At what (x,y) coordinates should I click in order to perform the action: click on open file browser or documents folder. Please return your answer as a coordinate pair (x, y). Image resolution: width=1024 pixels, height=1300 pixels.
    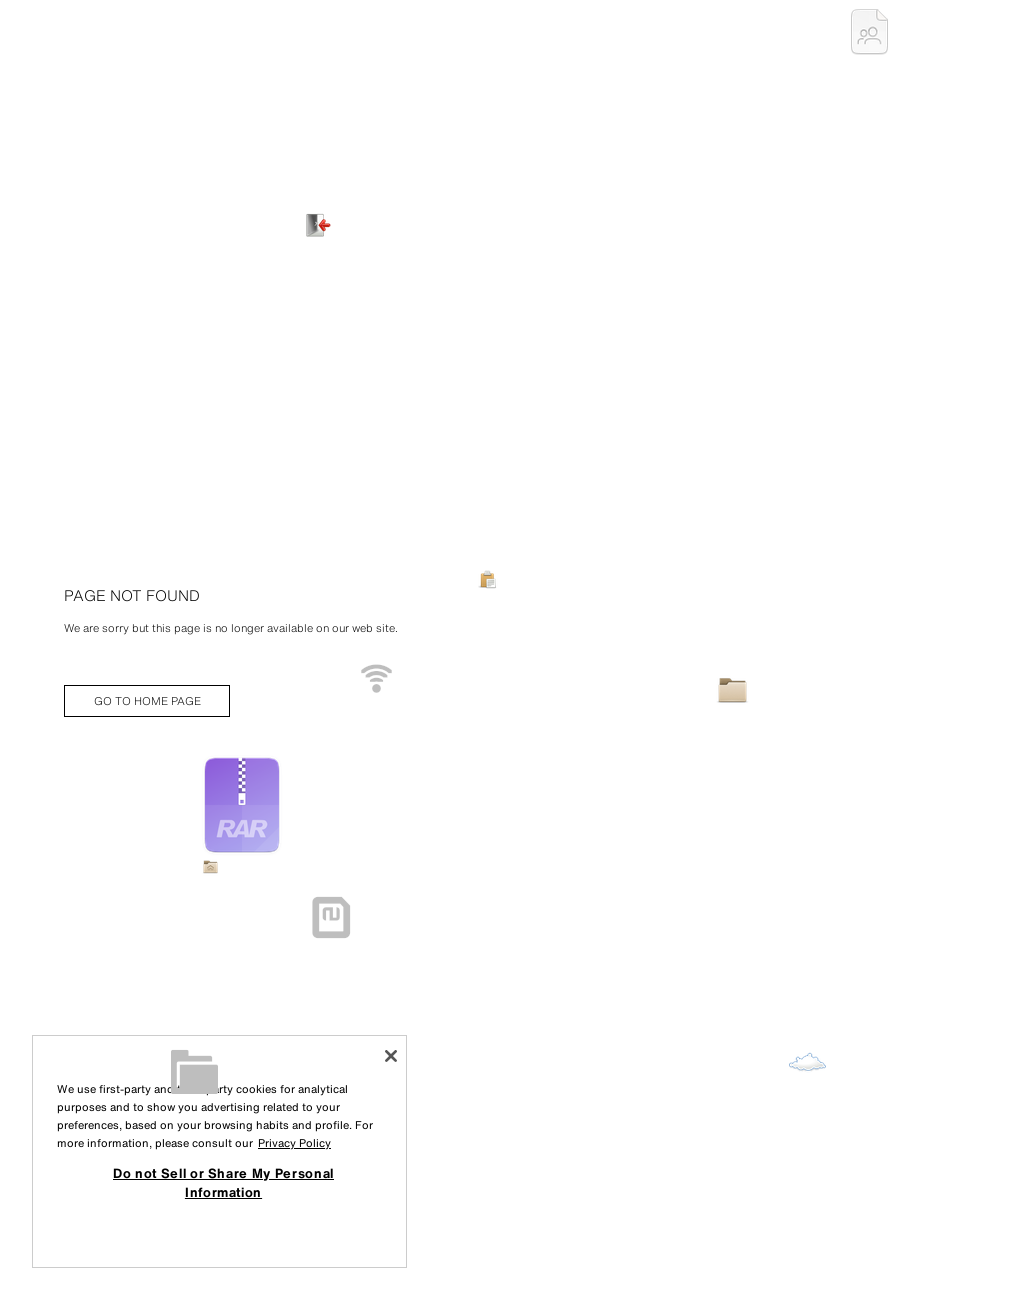
    Looking at the image, I should click on (194, 1070).